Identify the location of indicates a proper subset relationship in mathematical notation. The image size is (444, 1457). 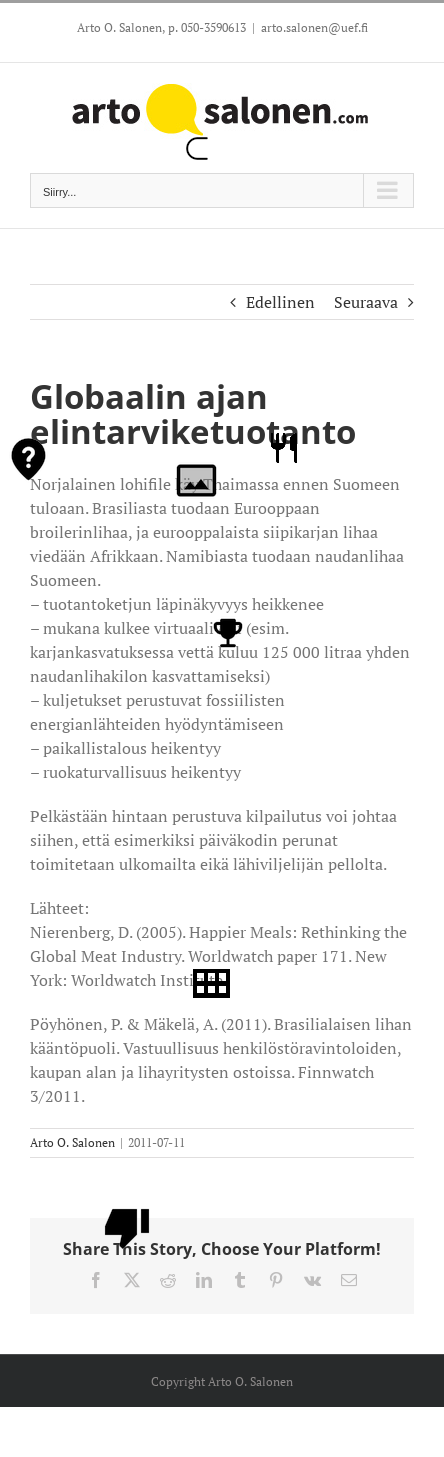
(197, 148).